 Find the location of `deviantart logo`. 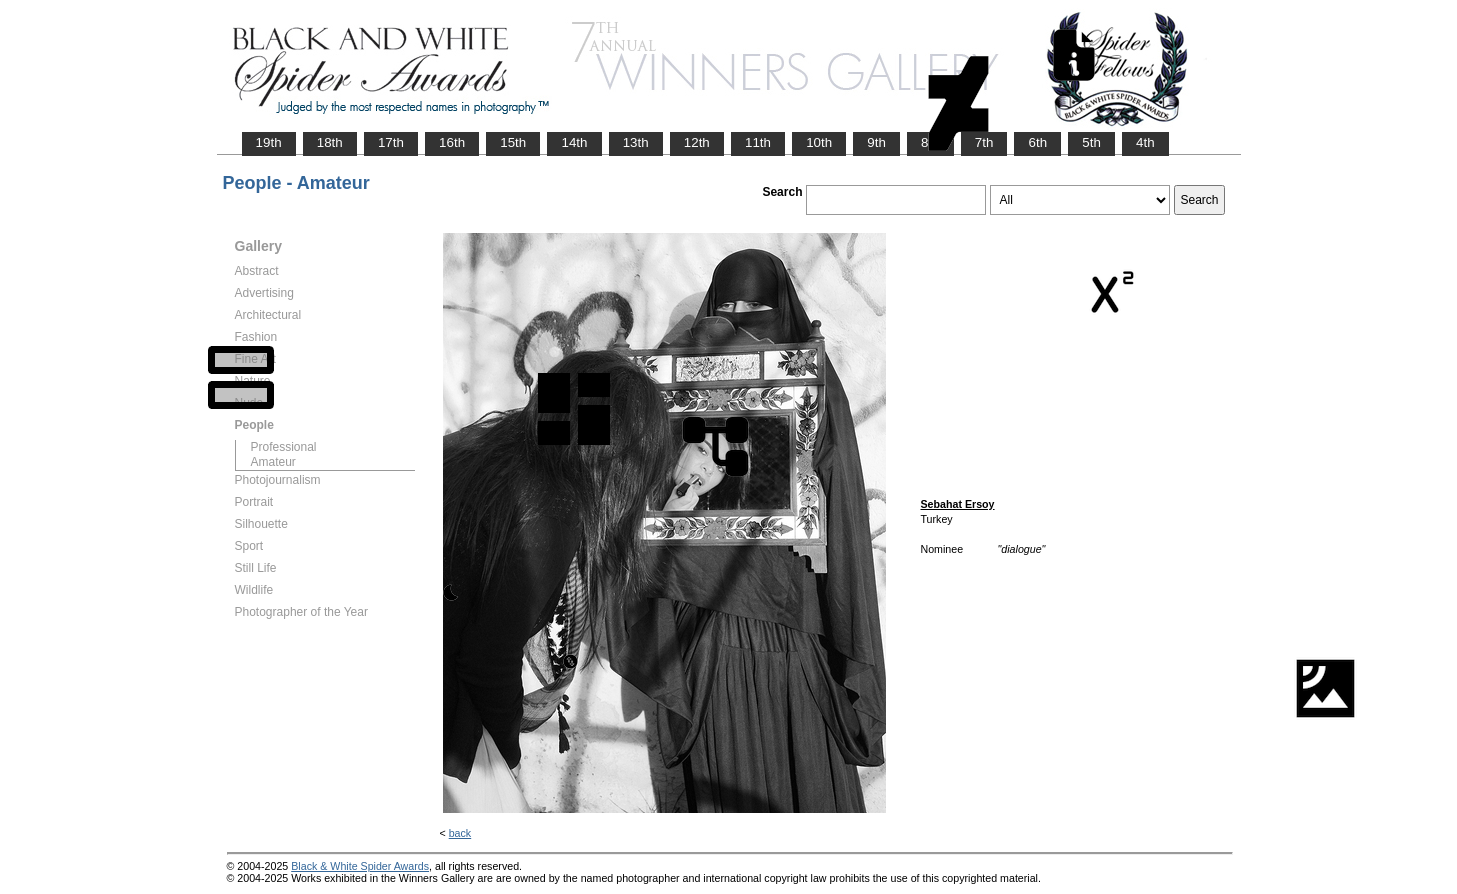

deviantart logo is located at coordinates (958, 103).